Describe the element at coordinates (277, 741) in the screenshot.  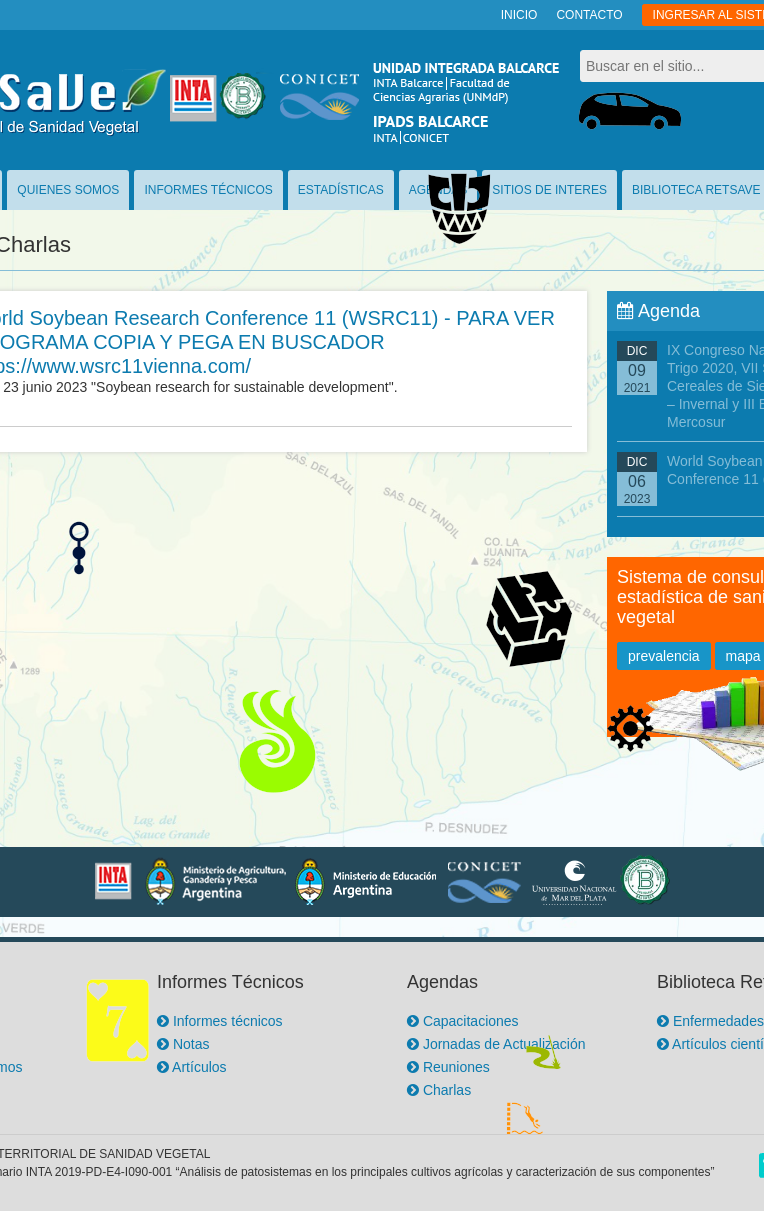
I see `indicates weather effect active in game` at that location.